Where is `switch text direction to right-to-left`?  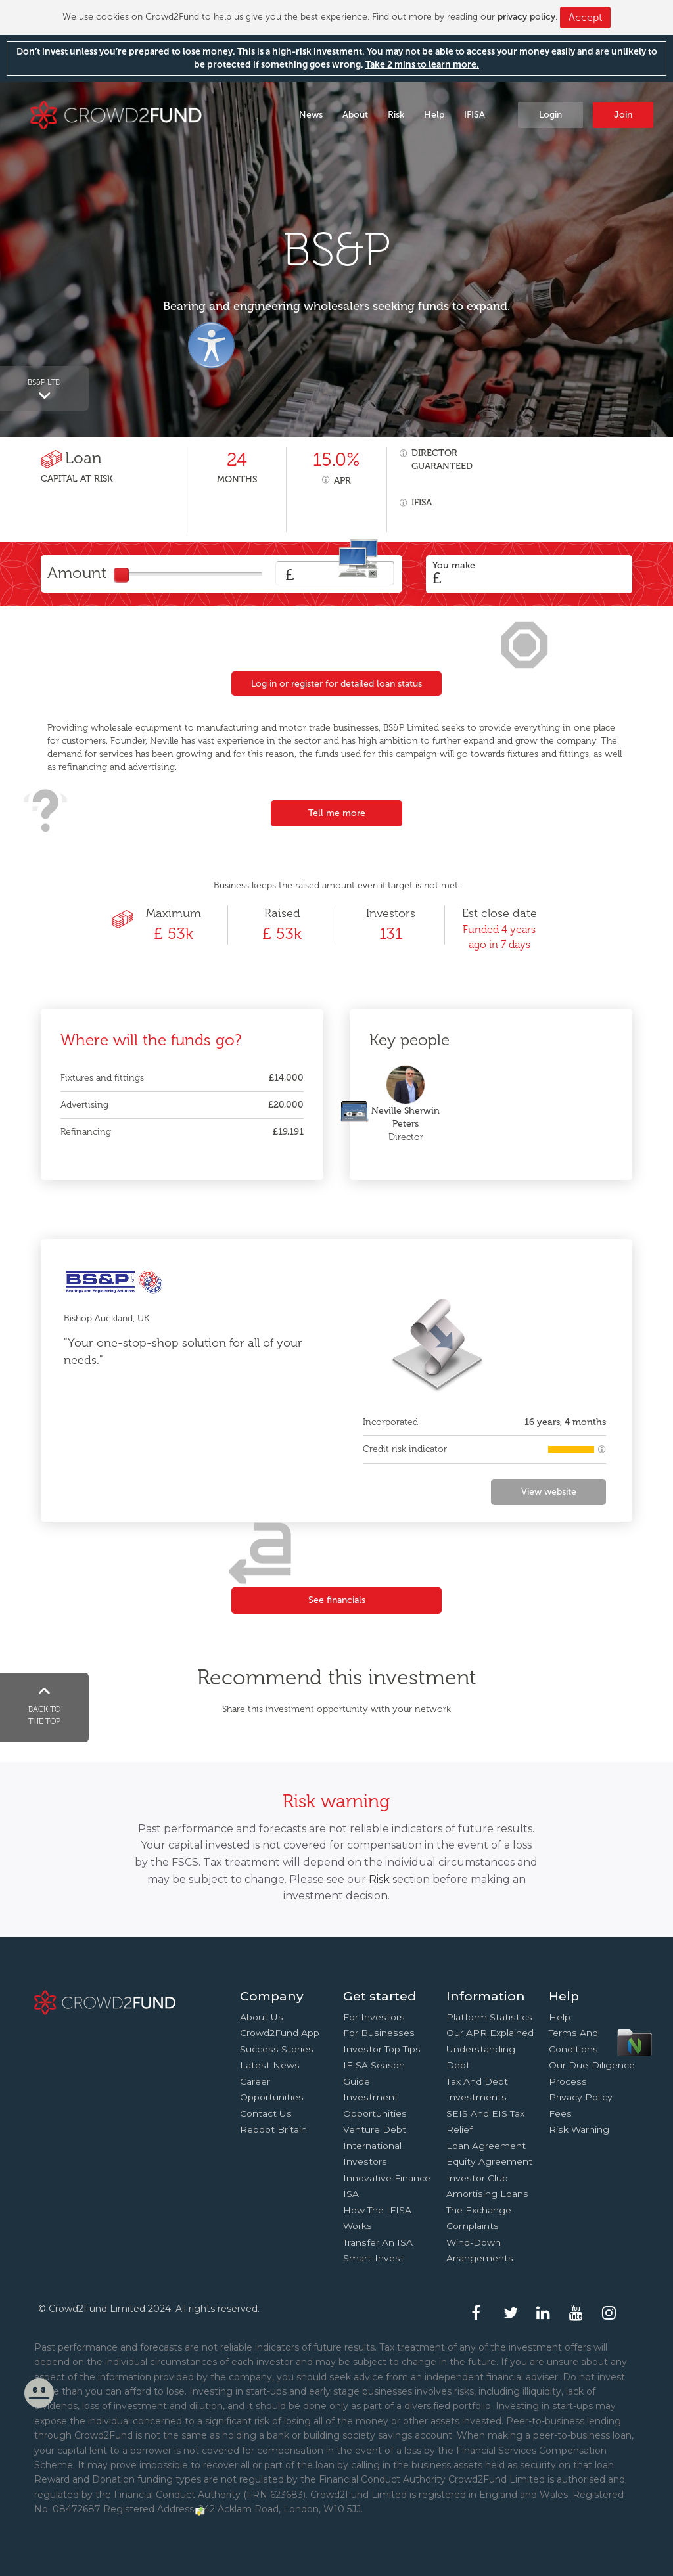 switch text direction to right-to-left is located at coordinates (262, 1555).